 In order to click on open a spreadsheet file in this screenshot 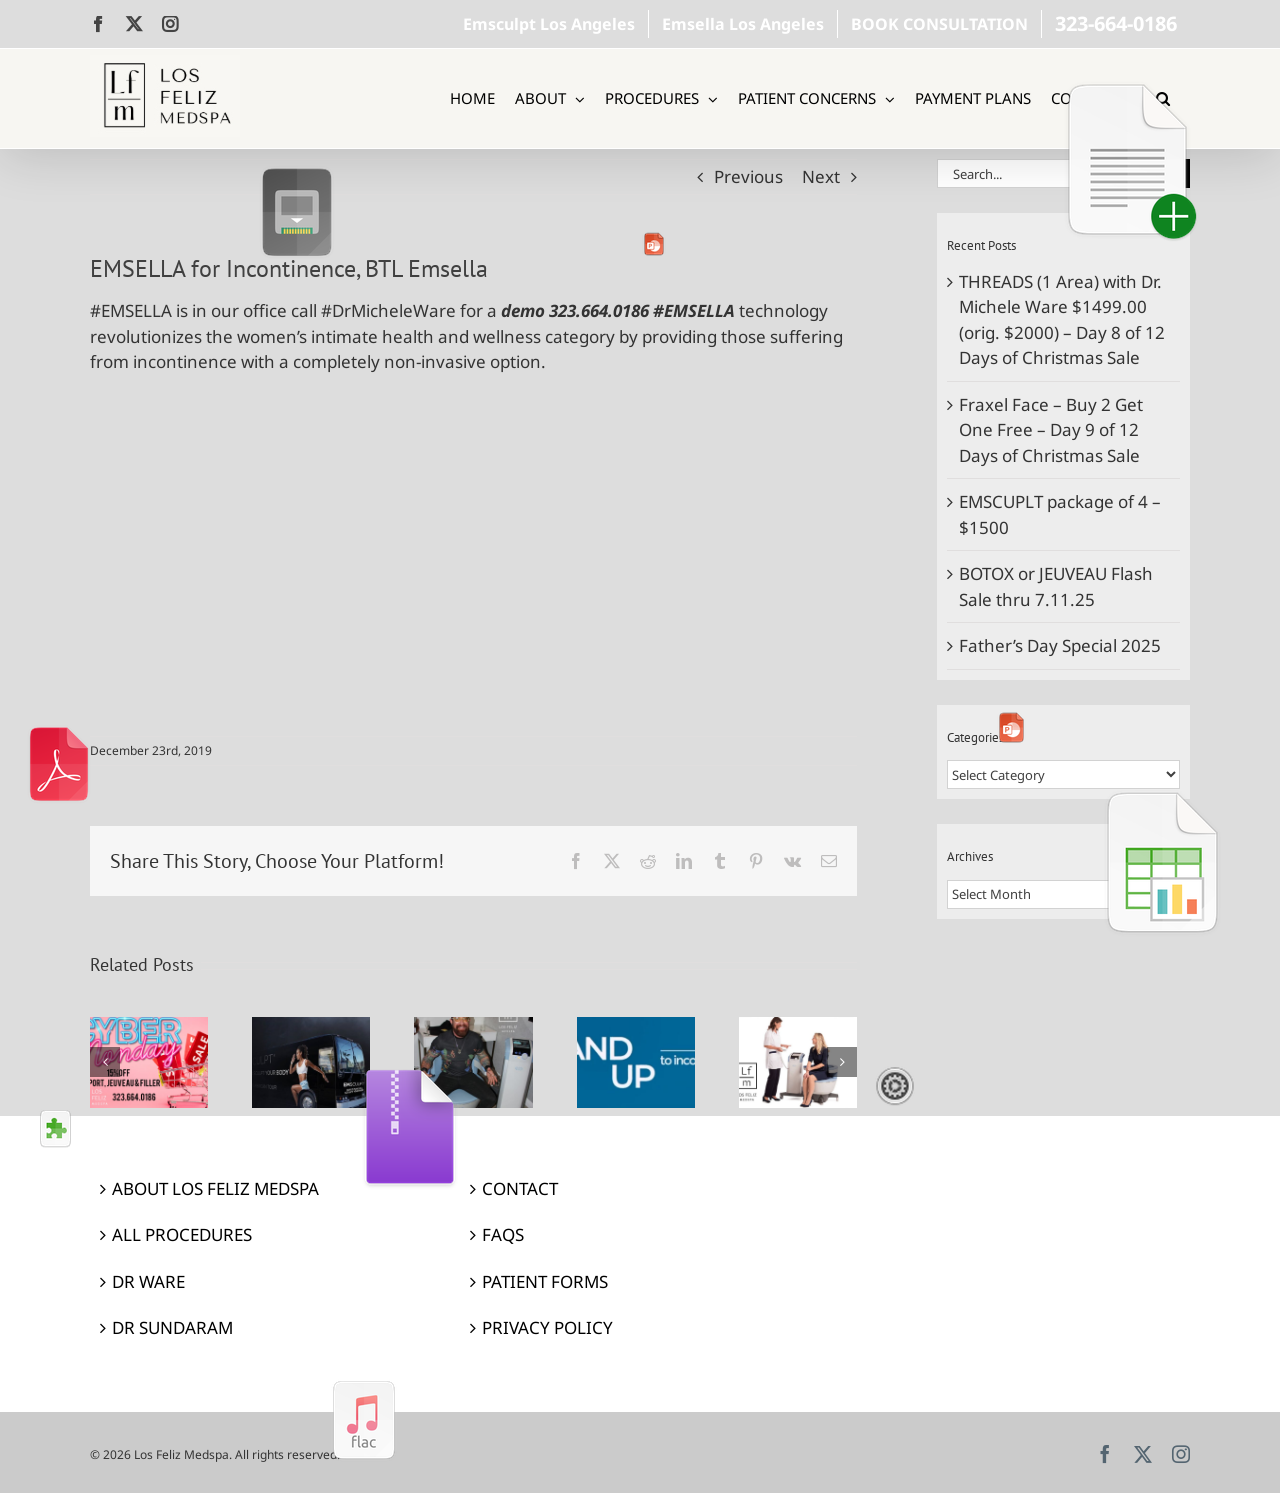, I will do `click(1162, 862)`.